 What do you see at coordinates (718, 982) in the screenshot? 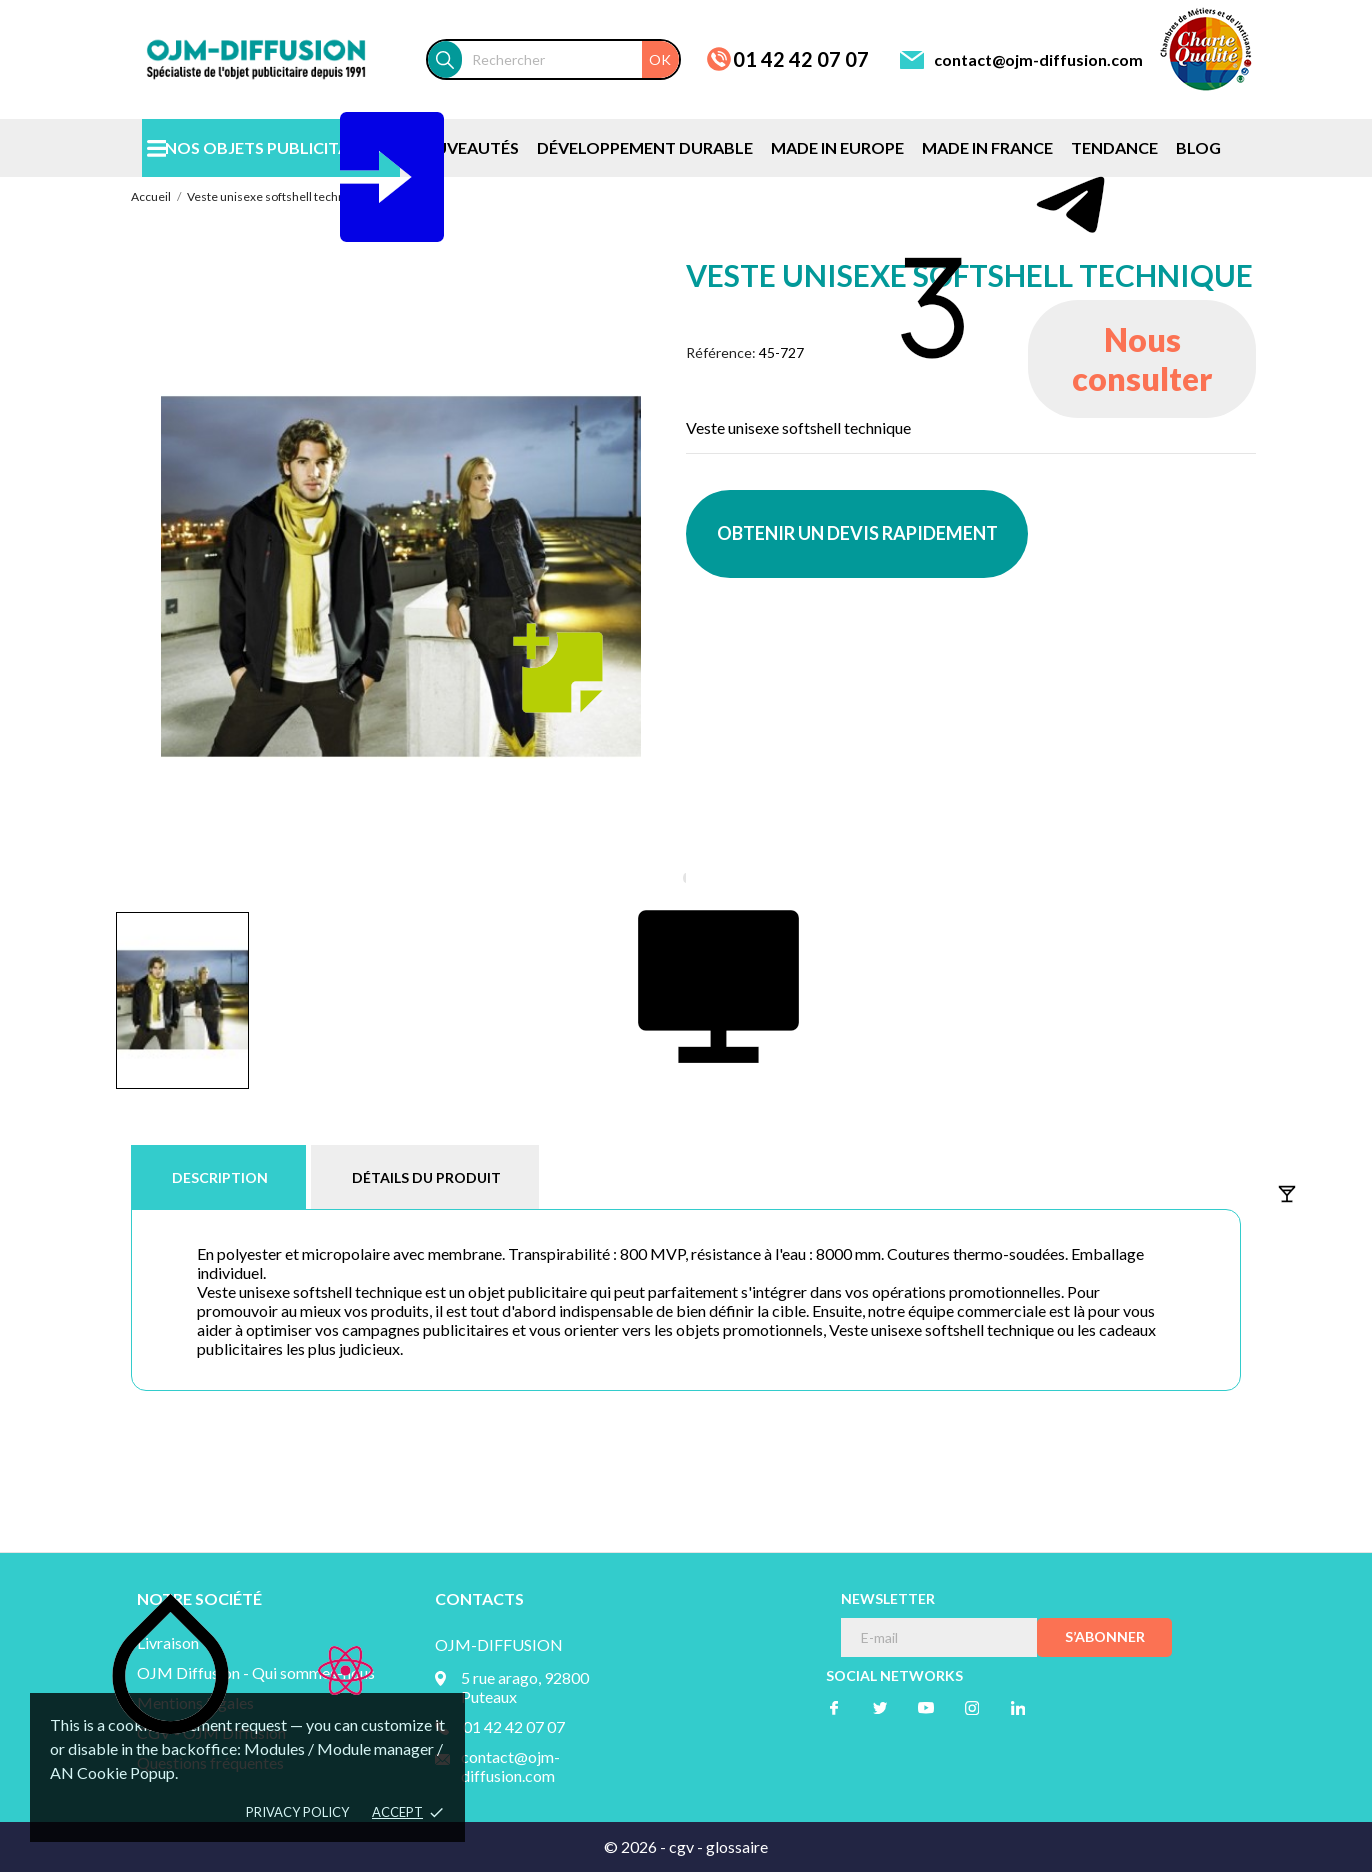
I see `access desktop or computer settings` at bounding box center [718, 982].